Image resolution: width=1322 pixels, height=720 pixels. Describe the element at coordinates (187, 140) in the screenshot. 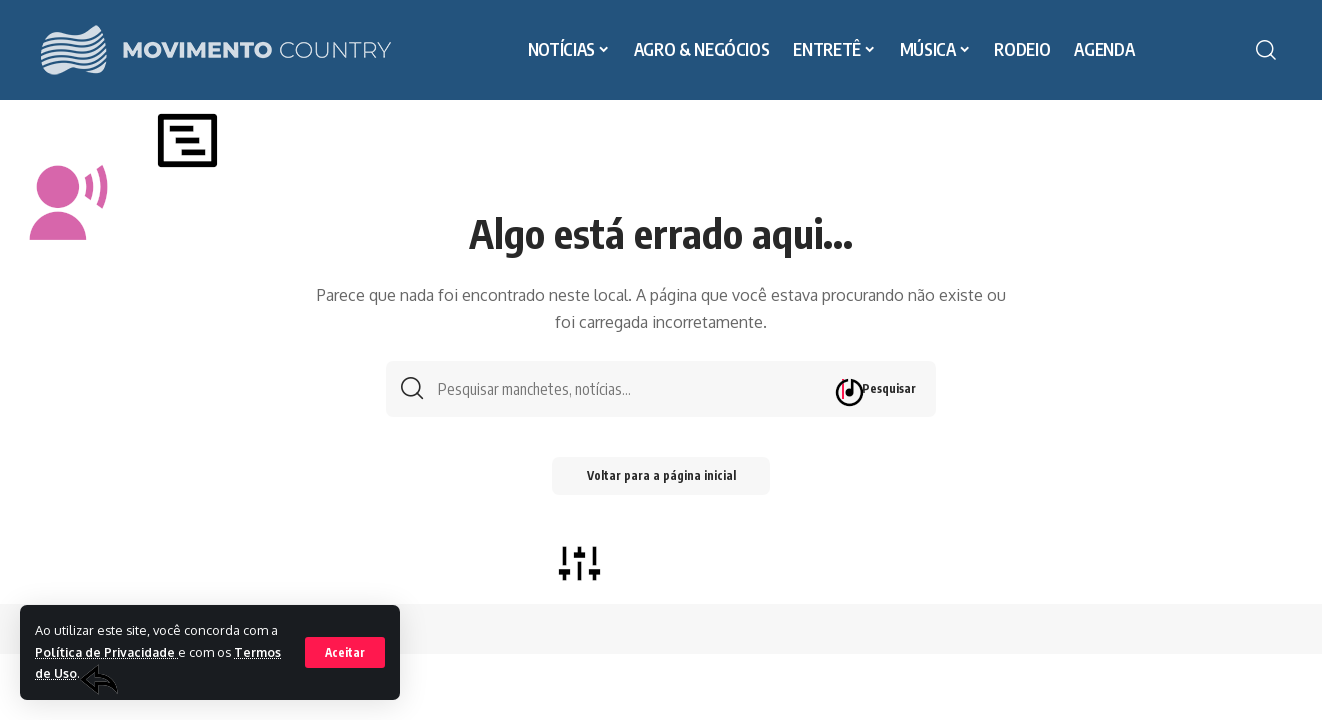

I see `switch to timeline view` at that location.